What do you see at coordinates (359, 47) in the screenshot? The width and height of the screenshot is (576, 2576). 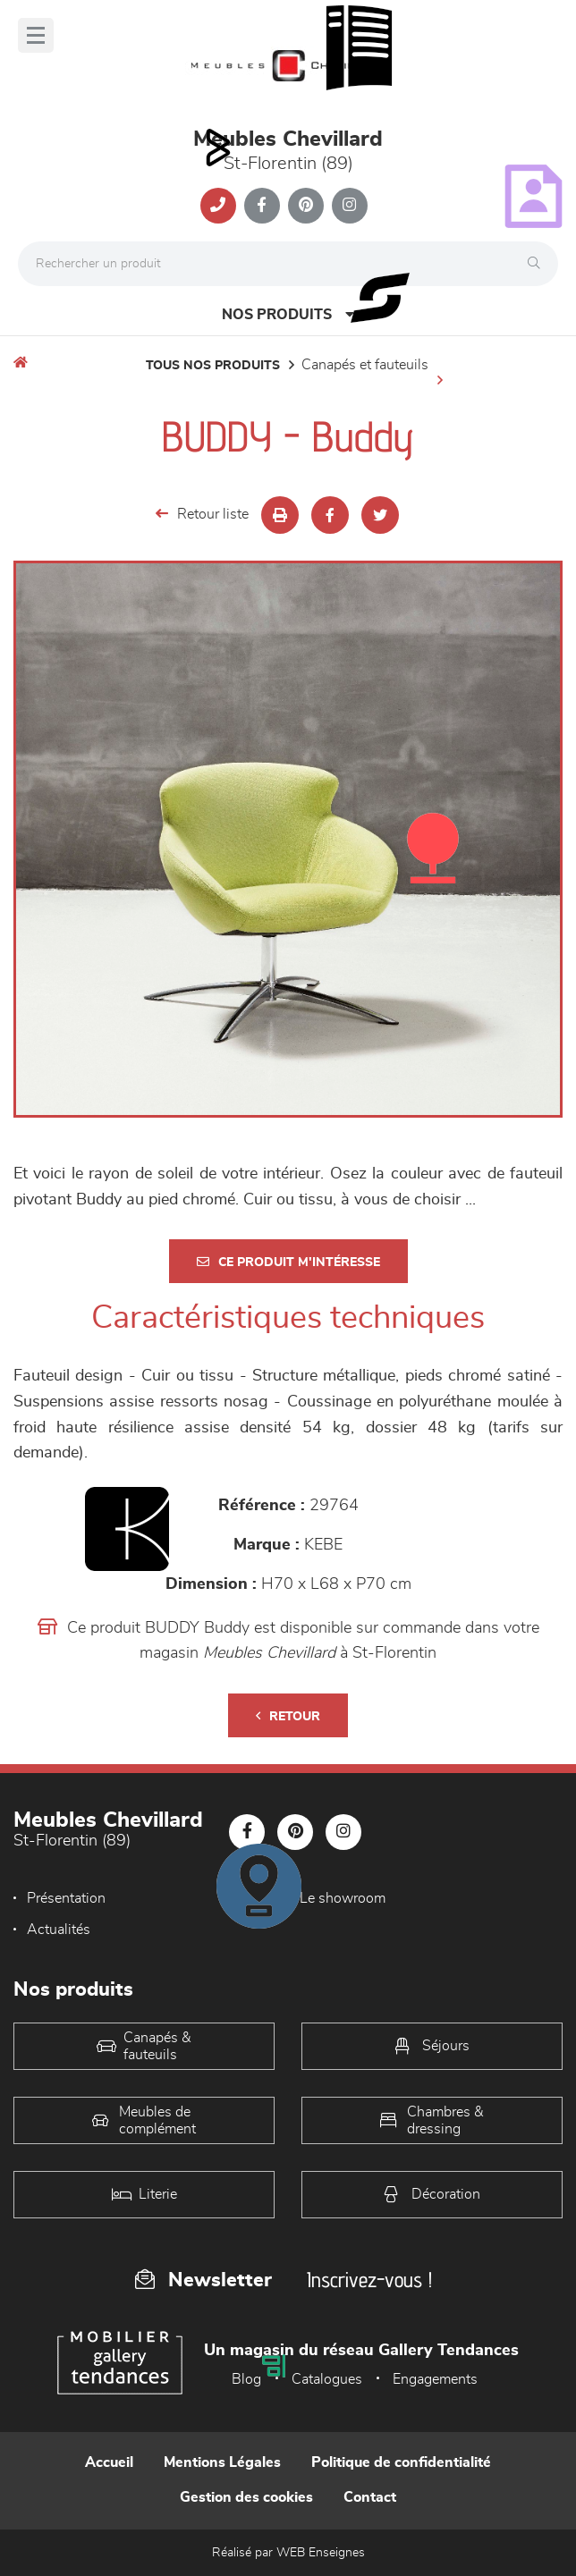 I see `access Read the Docs documentation platform` at bounding box center [359, 47].